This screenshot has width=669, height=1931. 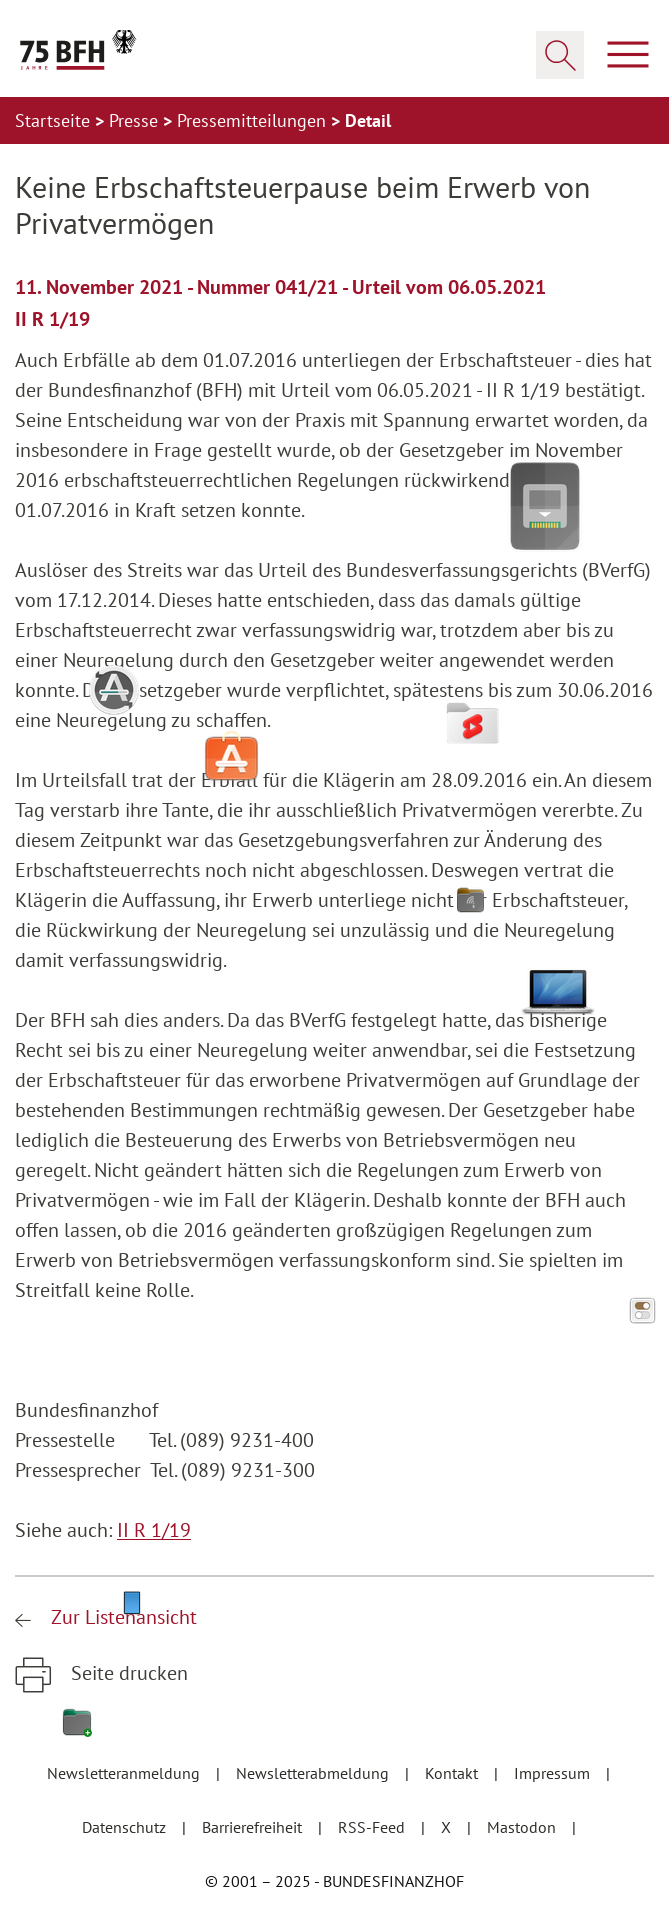 I want to click on open your insync synced folder, so click(x=470, y=899).